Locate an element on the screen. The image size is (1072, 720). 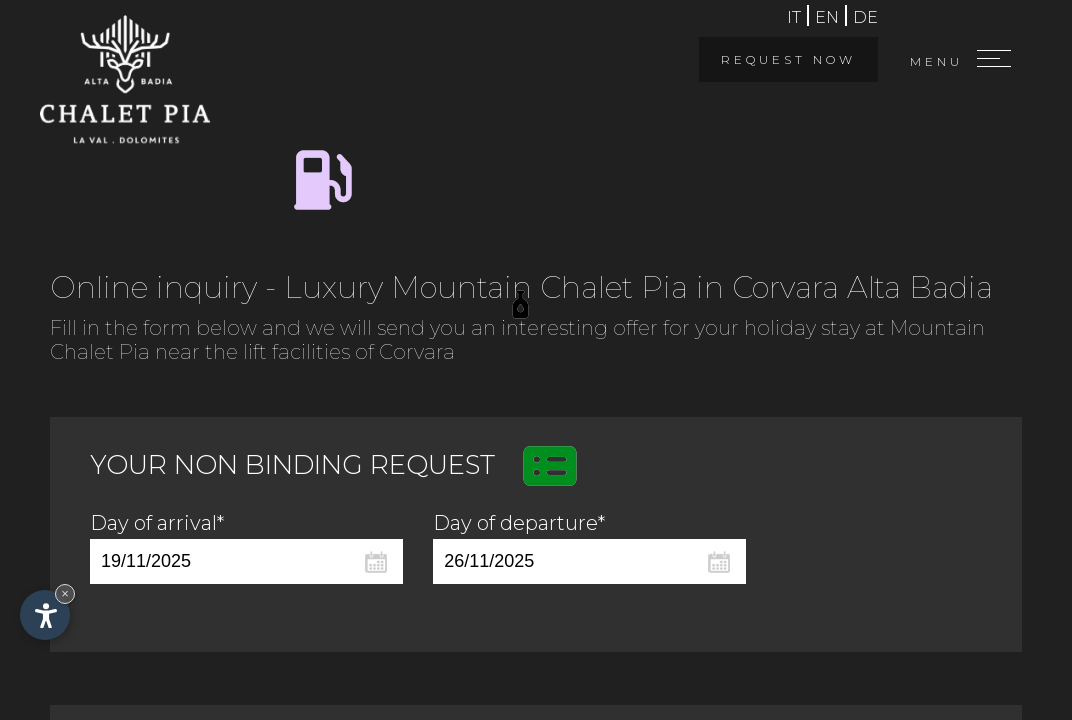
find nearby gas stations is located at coordinates (322, 180).